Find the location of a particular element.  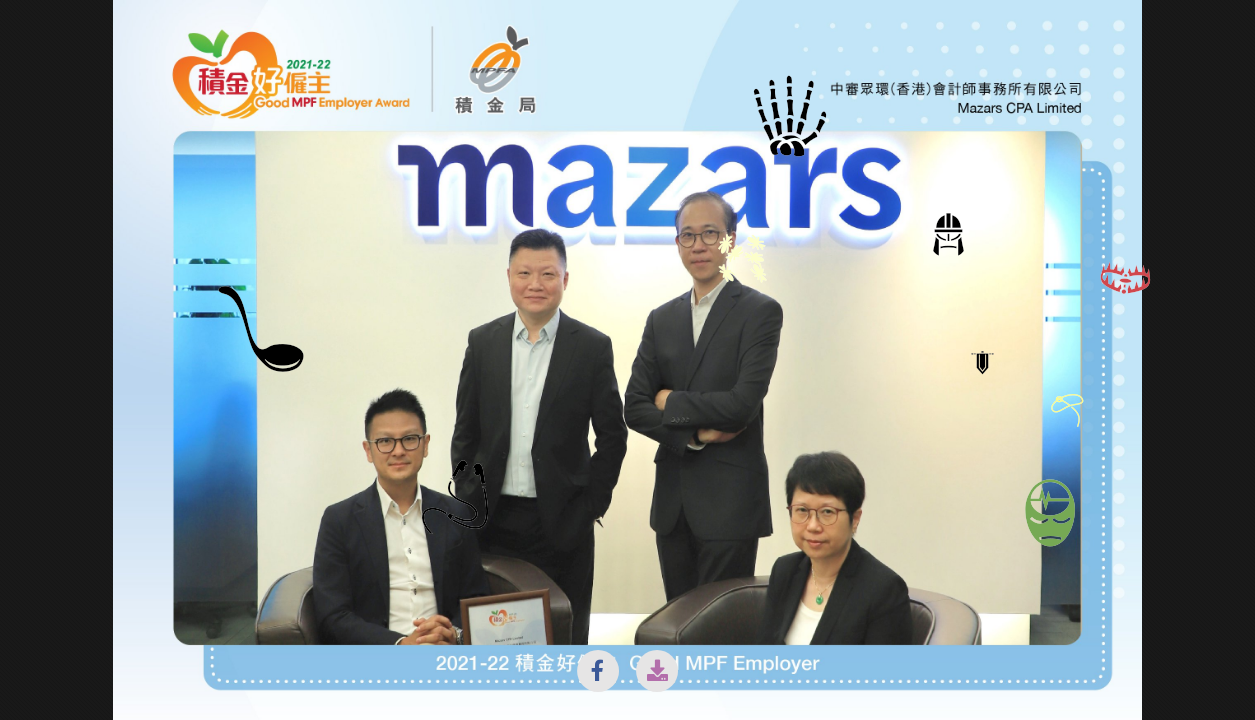

connect to wireless earbuds is located at coordinates (456, 497).